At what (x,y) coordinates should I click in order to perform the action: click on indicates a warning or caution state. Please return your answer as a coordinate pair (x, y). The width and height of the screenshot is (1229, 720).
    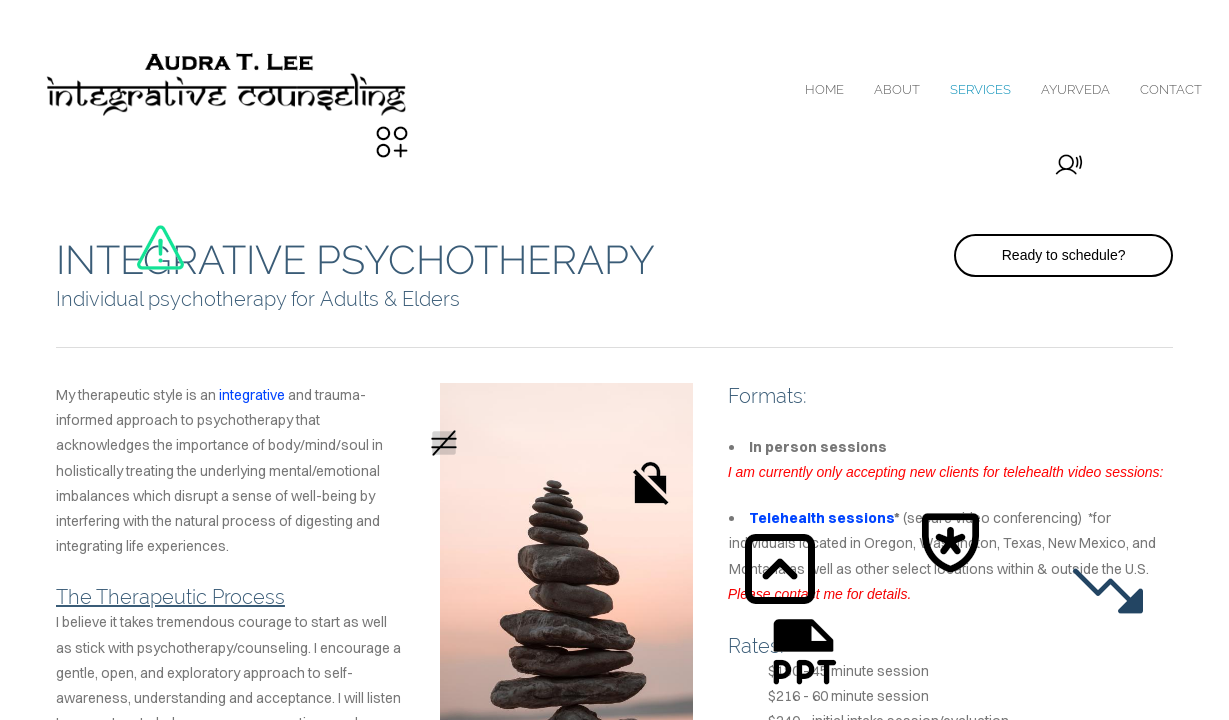
    Looking at the image, I should click on (160, 247).